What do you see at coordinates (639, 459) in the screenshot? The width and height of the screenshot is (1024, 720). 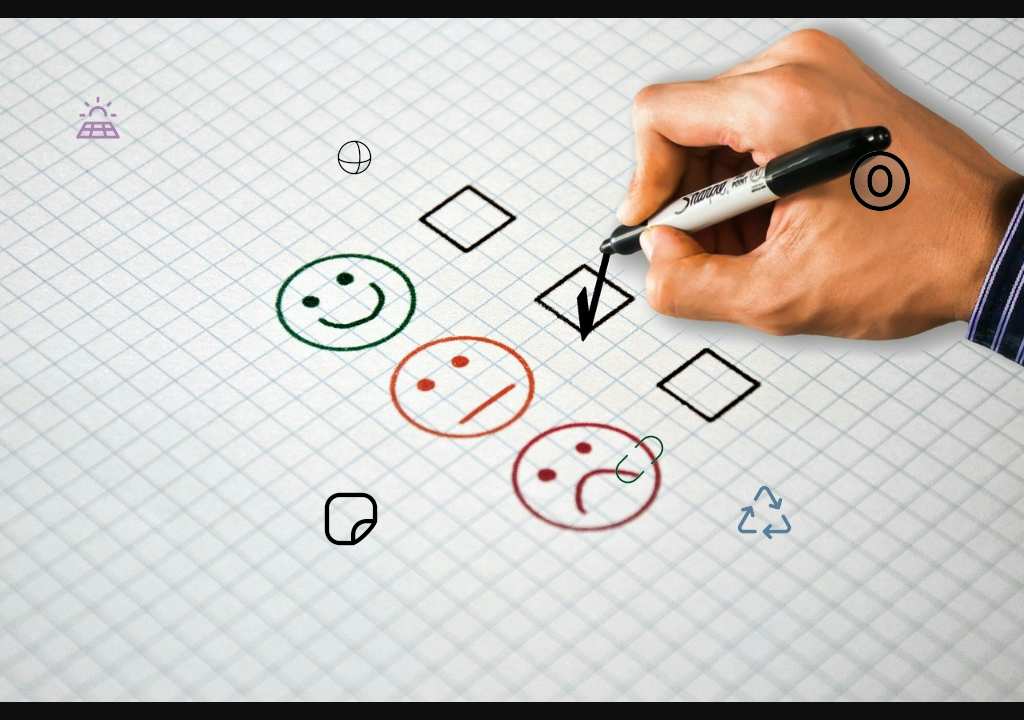 I see `unlink or break a connection` at bounding box center [639, 459].